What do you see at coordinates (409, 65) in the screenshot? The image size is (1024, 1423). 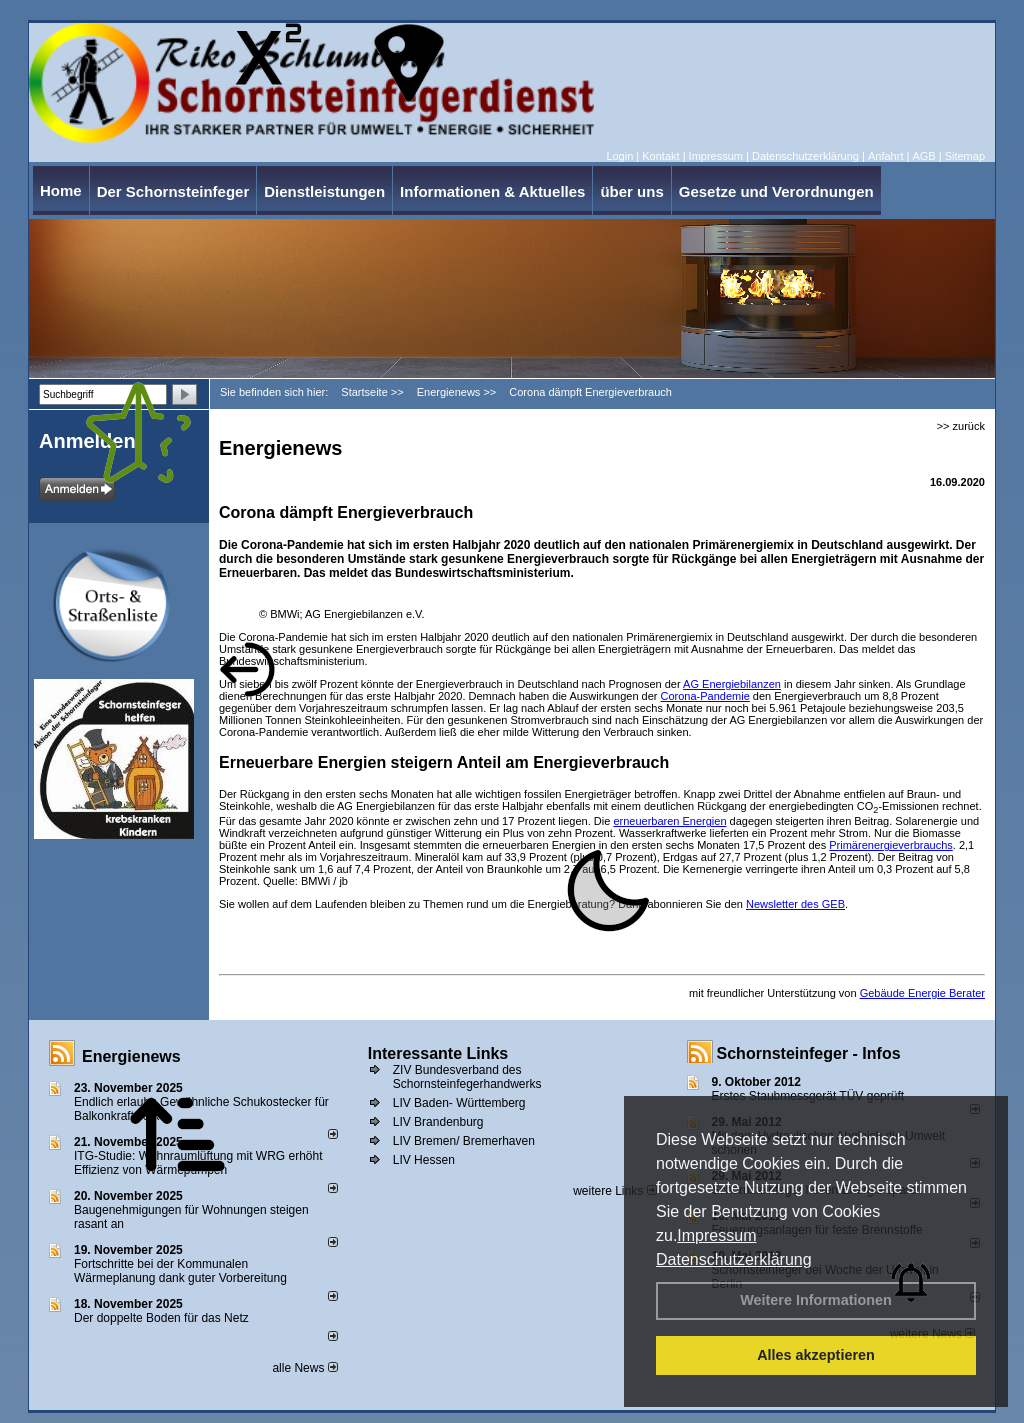 I see `find nearby pizza restaurants` at bounding box center [409, 65].